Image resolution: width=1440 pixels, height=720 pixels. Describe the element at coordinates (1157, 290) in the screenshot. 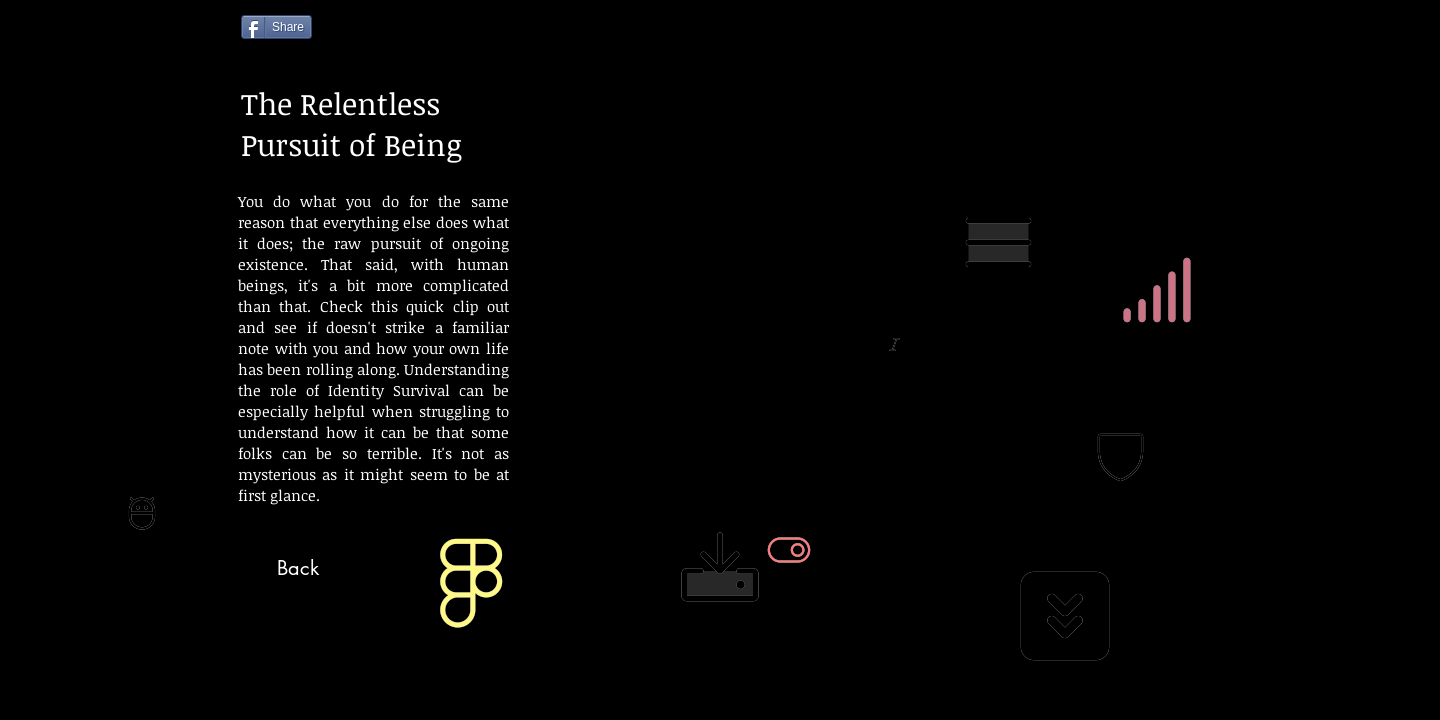

I see `indicates full signal strength` at that location.